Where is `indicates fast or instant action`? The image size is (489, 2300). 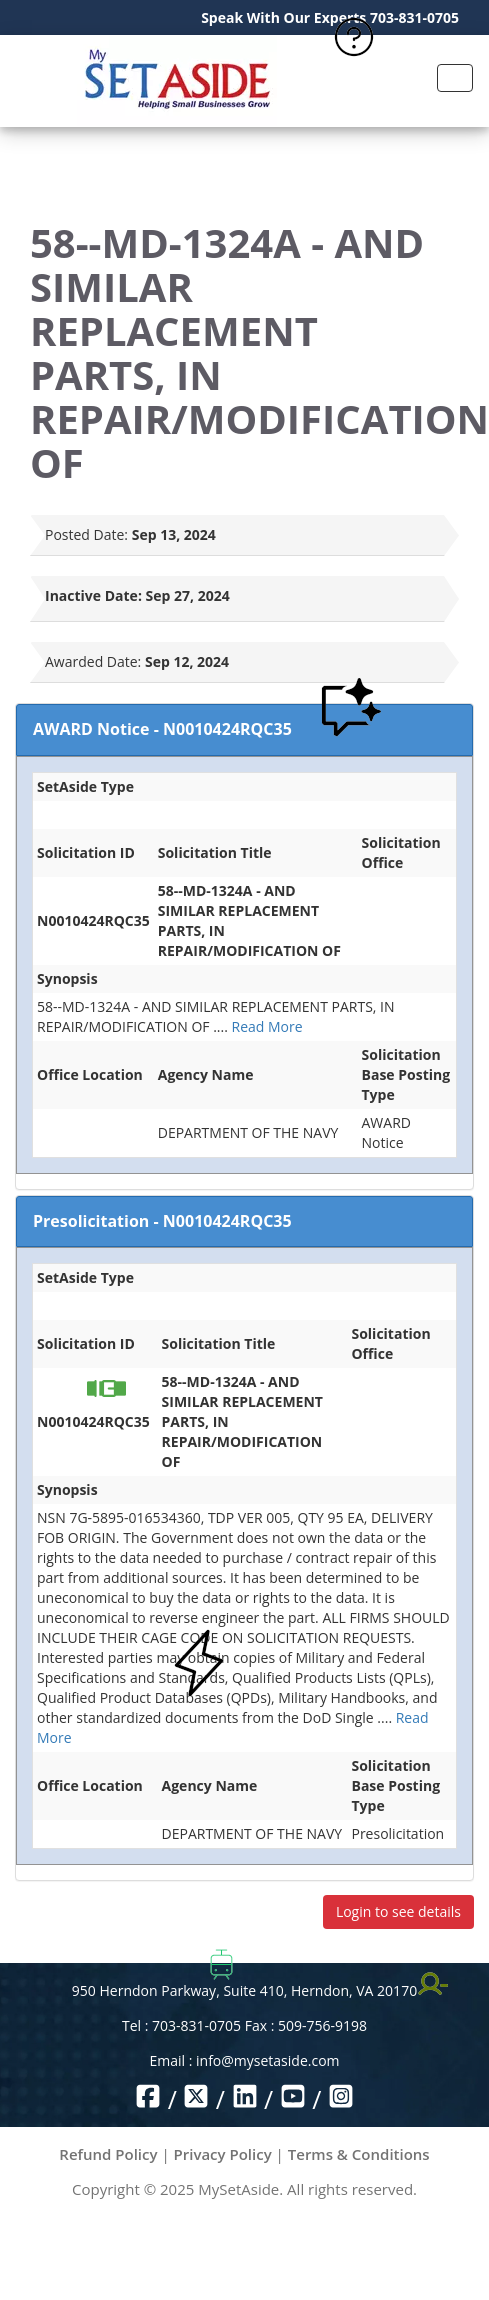 indicates fast or instant action is located at coordinates (199, 1663).